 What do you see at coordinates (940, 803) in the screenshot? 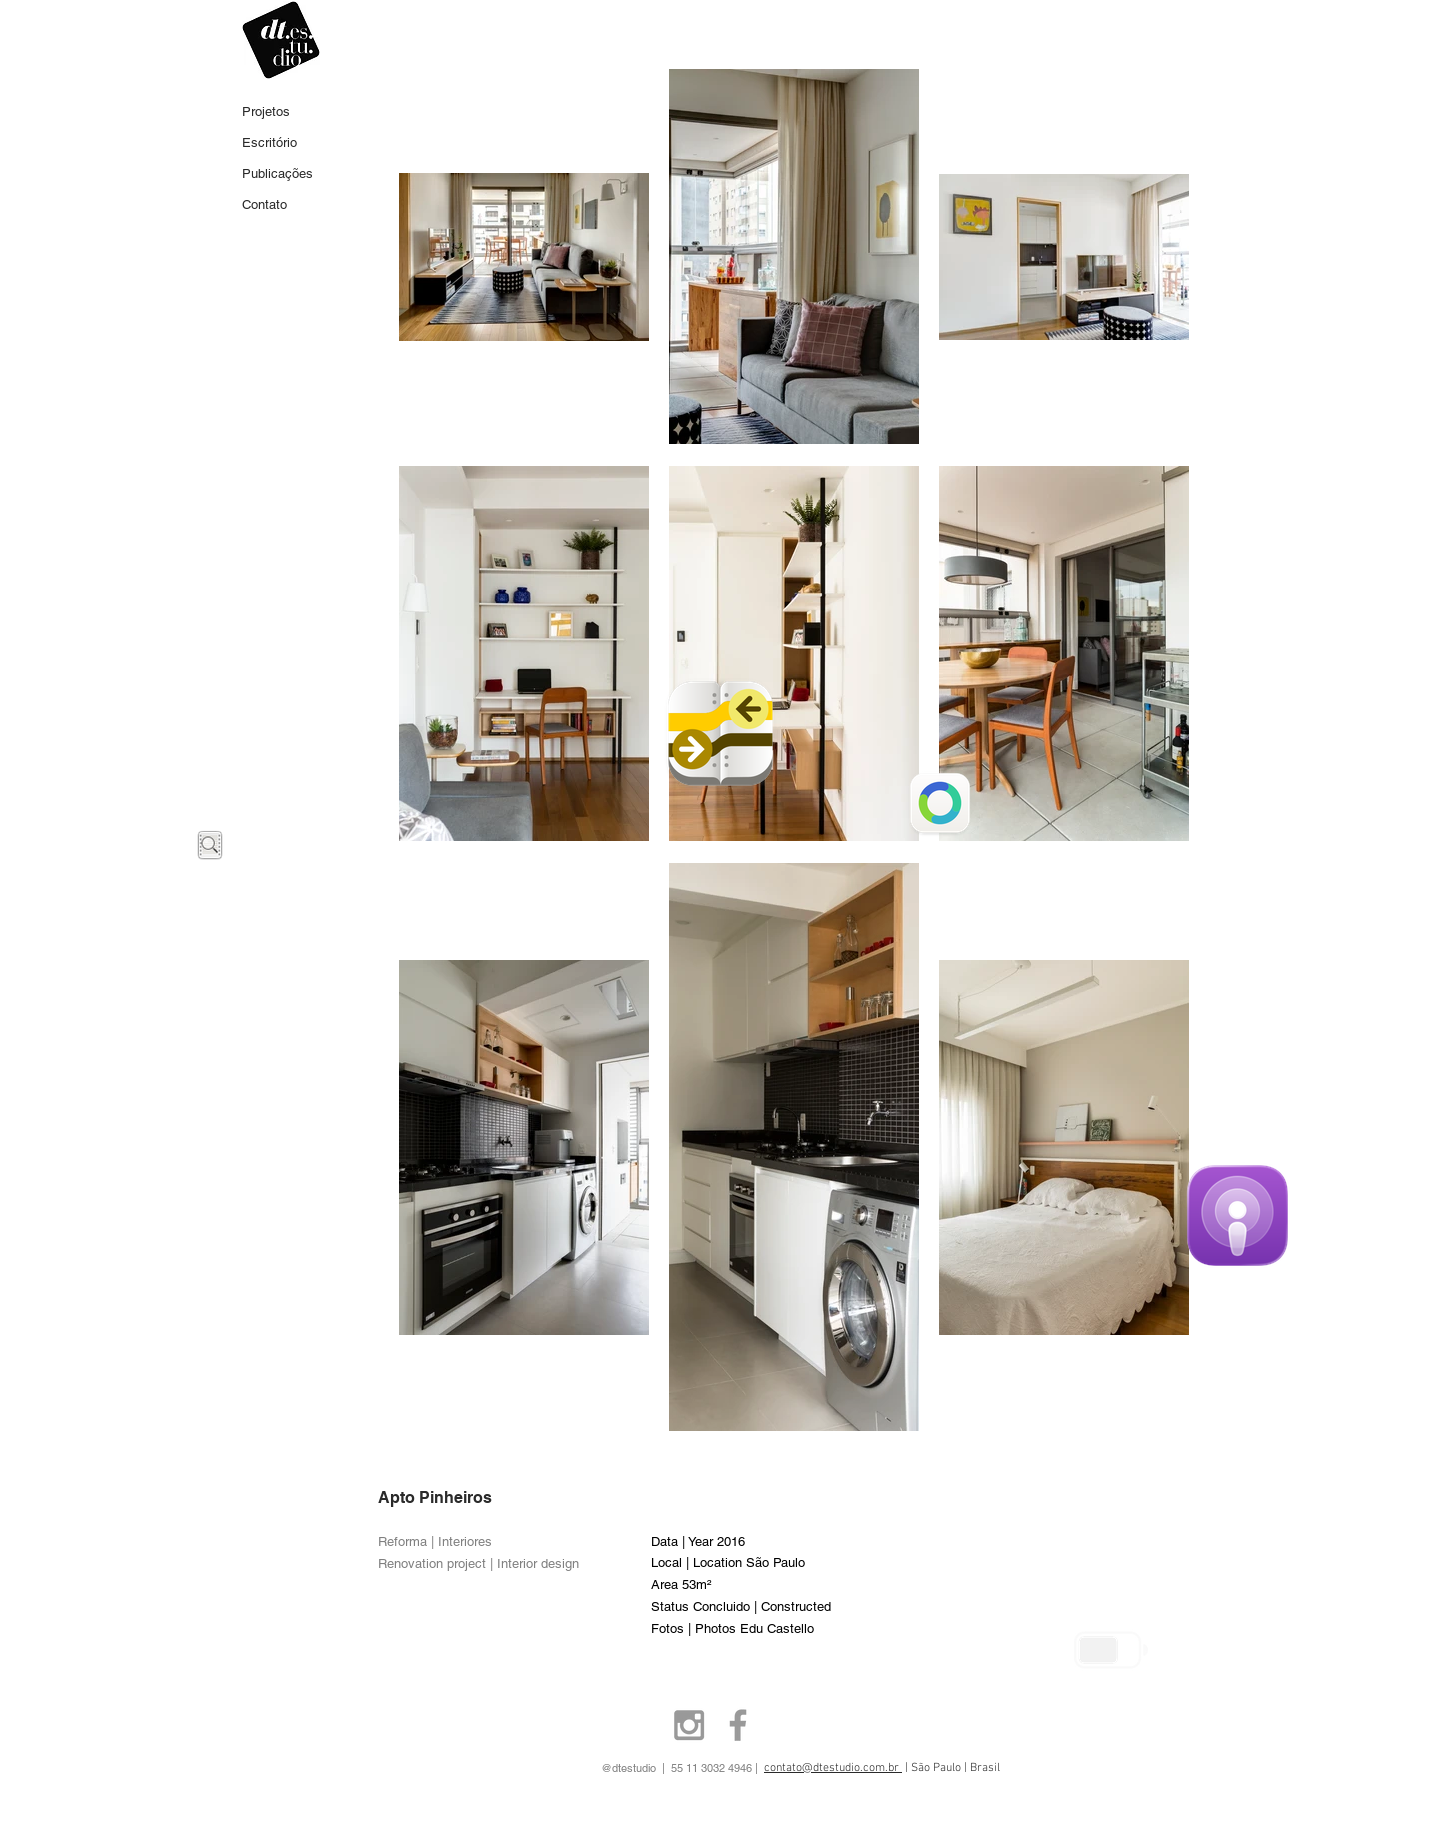
I see `open synergy app for keyboard and mouse sharing` at bounding box center [940, 803].